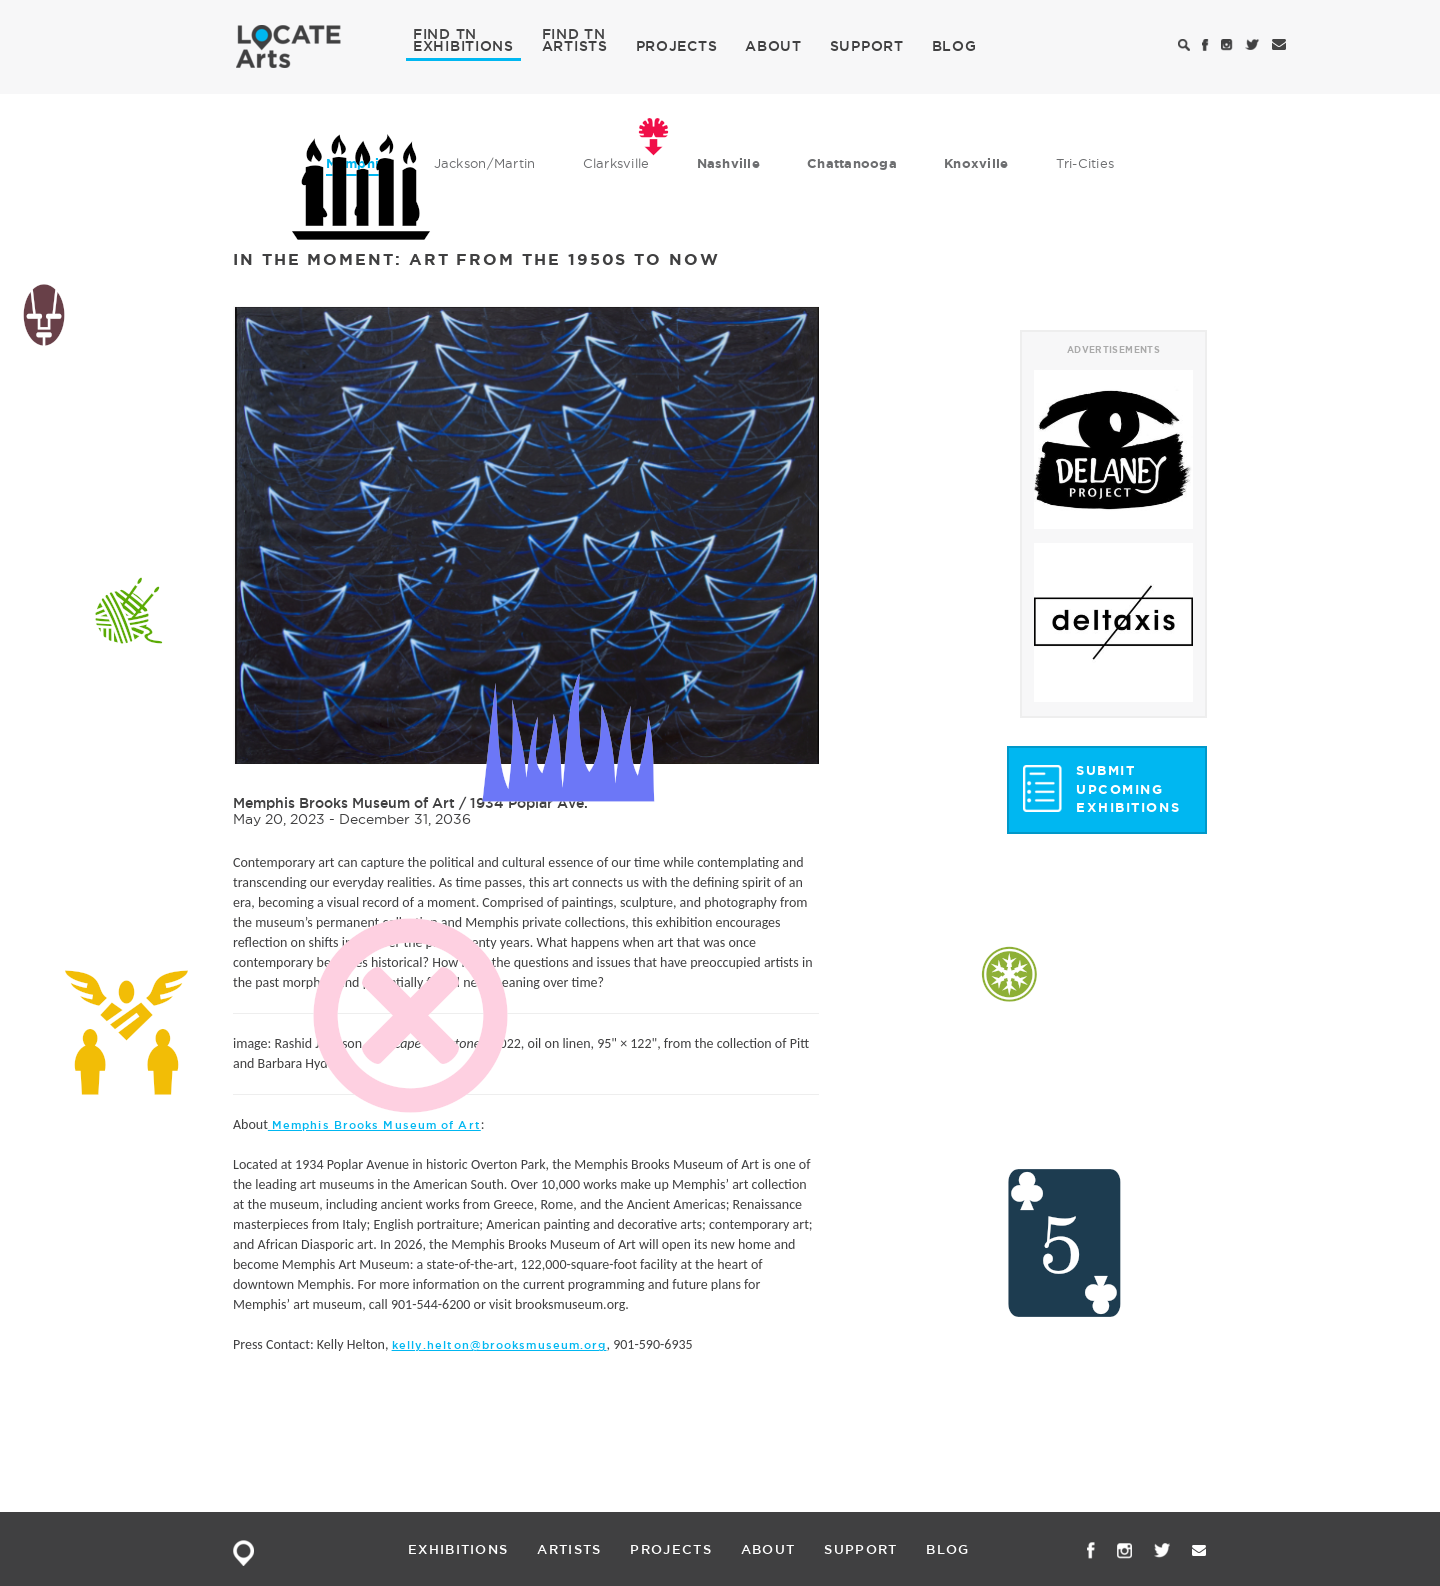  Describe the element at coordinates (410, 1015) in the screenshot. I see `cancel or close the current action` at that location.